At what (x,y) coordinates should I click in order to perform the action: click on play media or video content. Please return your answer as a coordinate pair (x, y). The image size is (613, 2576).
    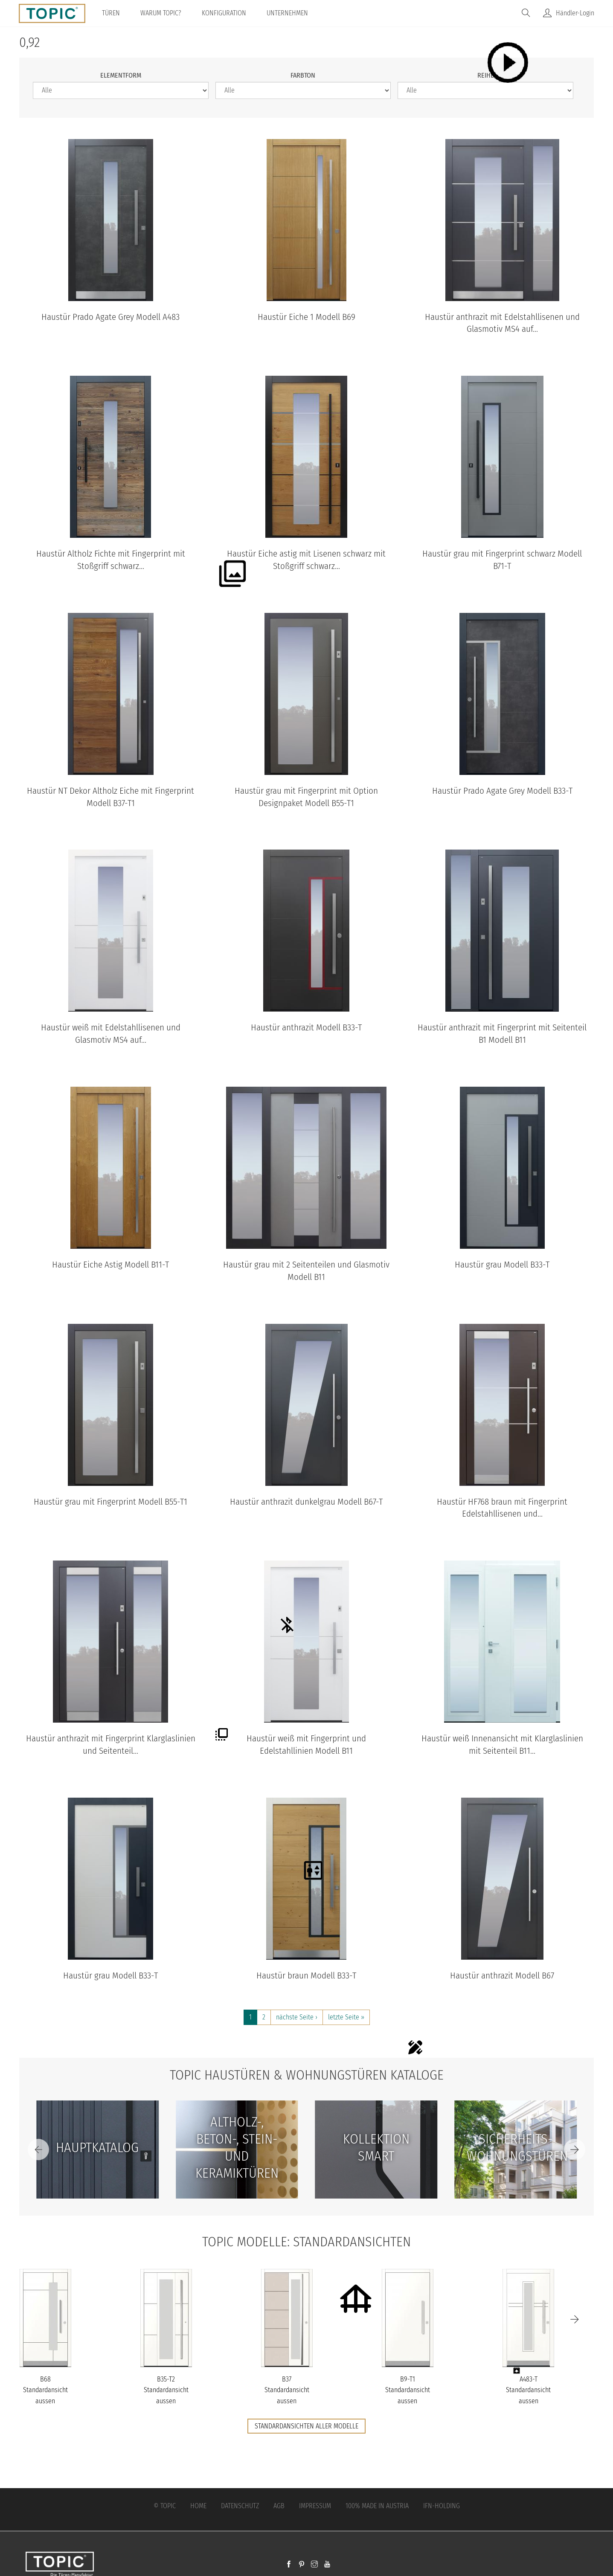
    Looking at the image, I should click on (508, 62).